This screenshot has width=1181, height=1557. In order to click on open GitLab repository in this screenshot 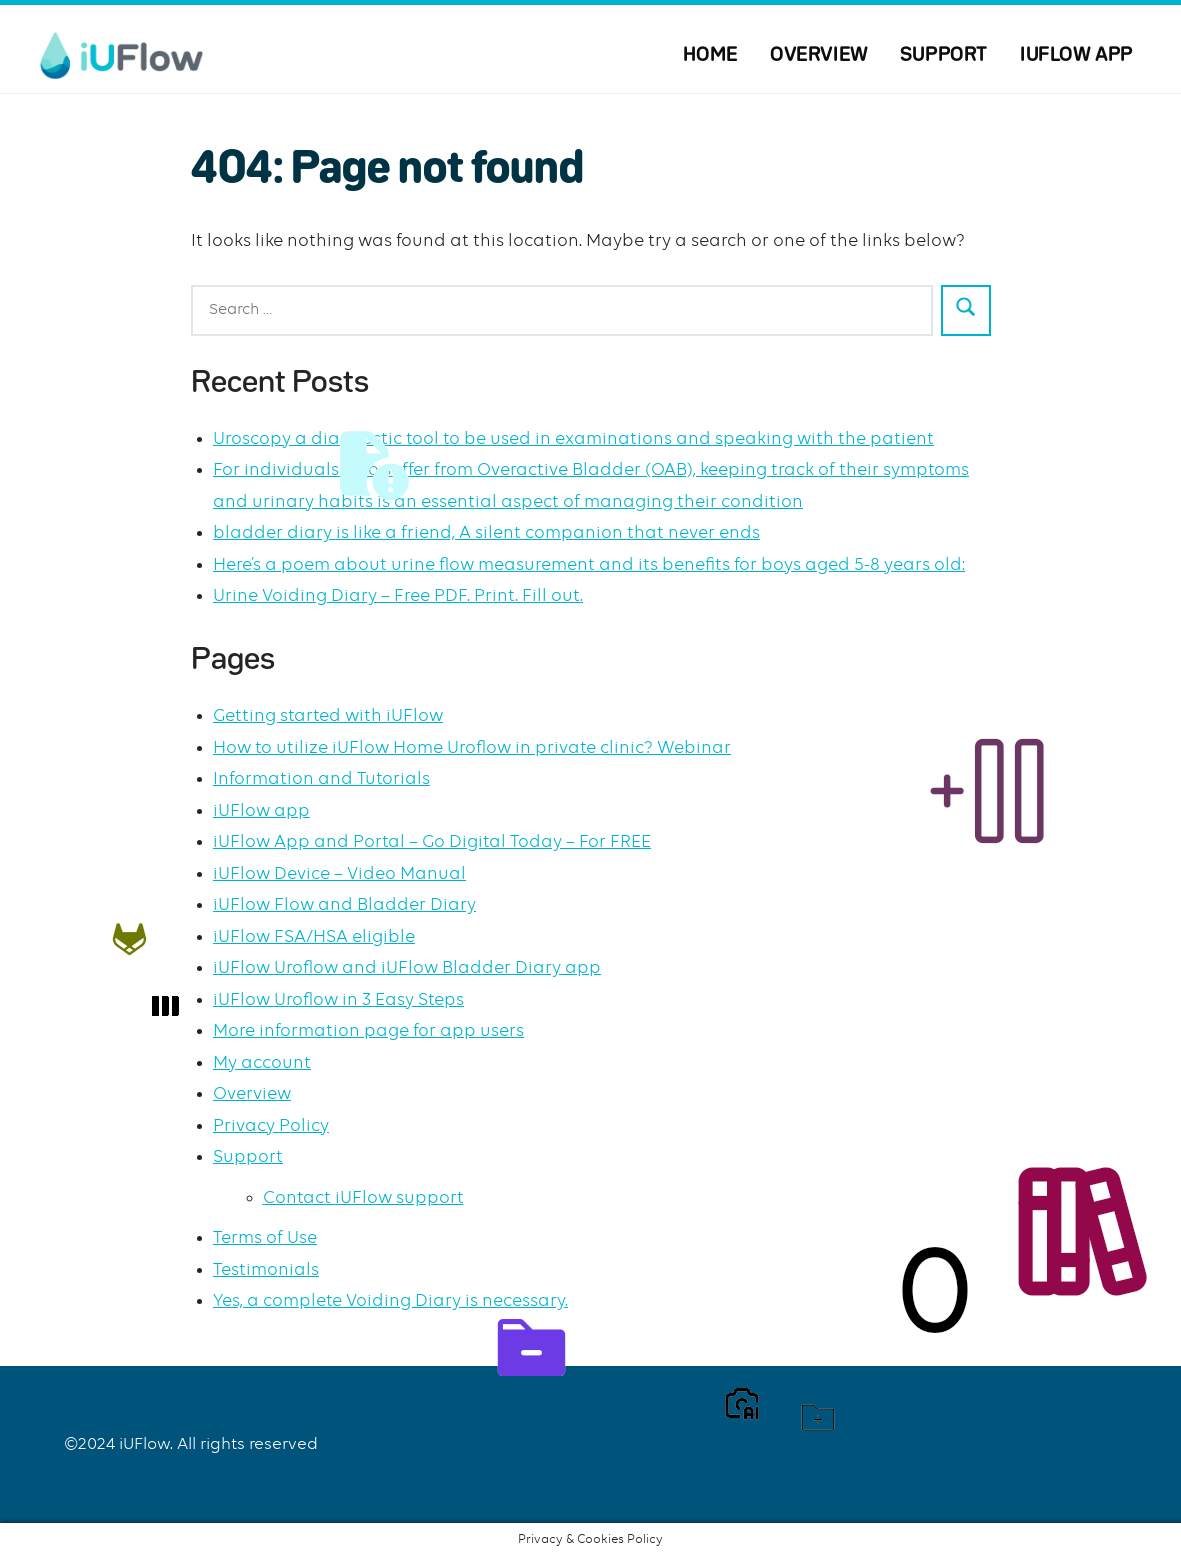, I will do `click(129, 938)`.